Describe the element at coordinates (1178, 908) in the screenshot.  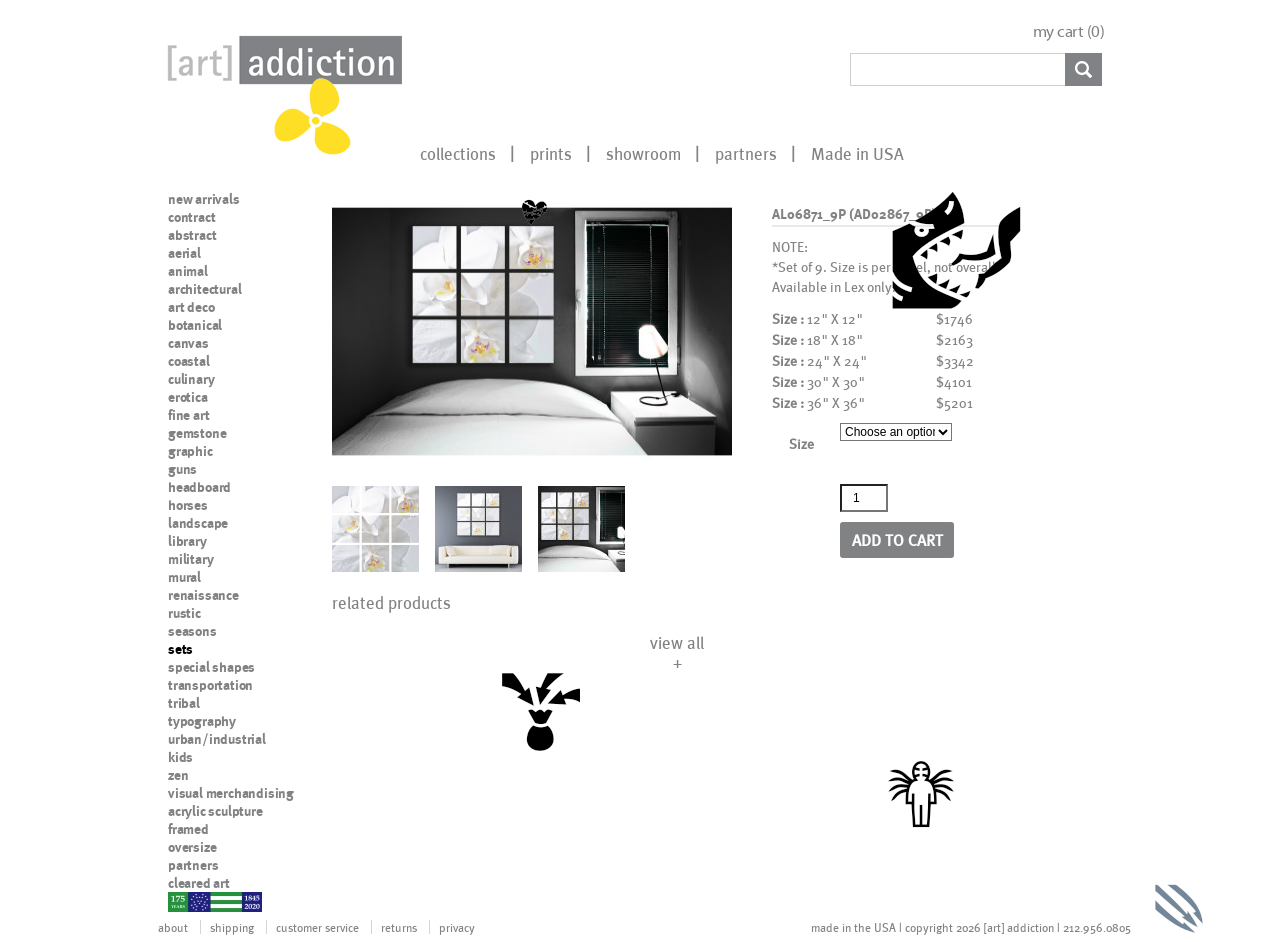
I see `fishing equipment or tackle inventory` at that location.